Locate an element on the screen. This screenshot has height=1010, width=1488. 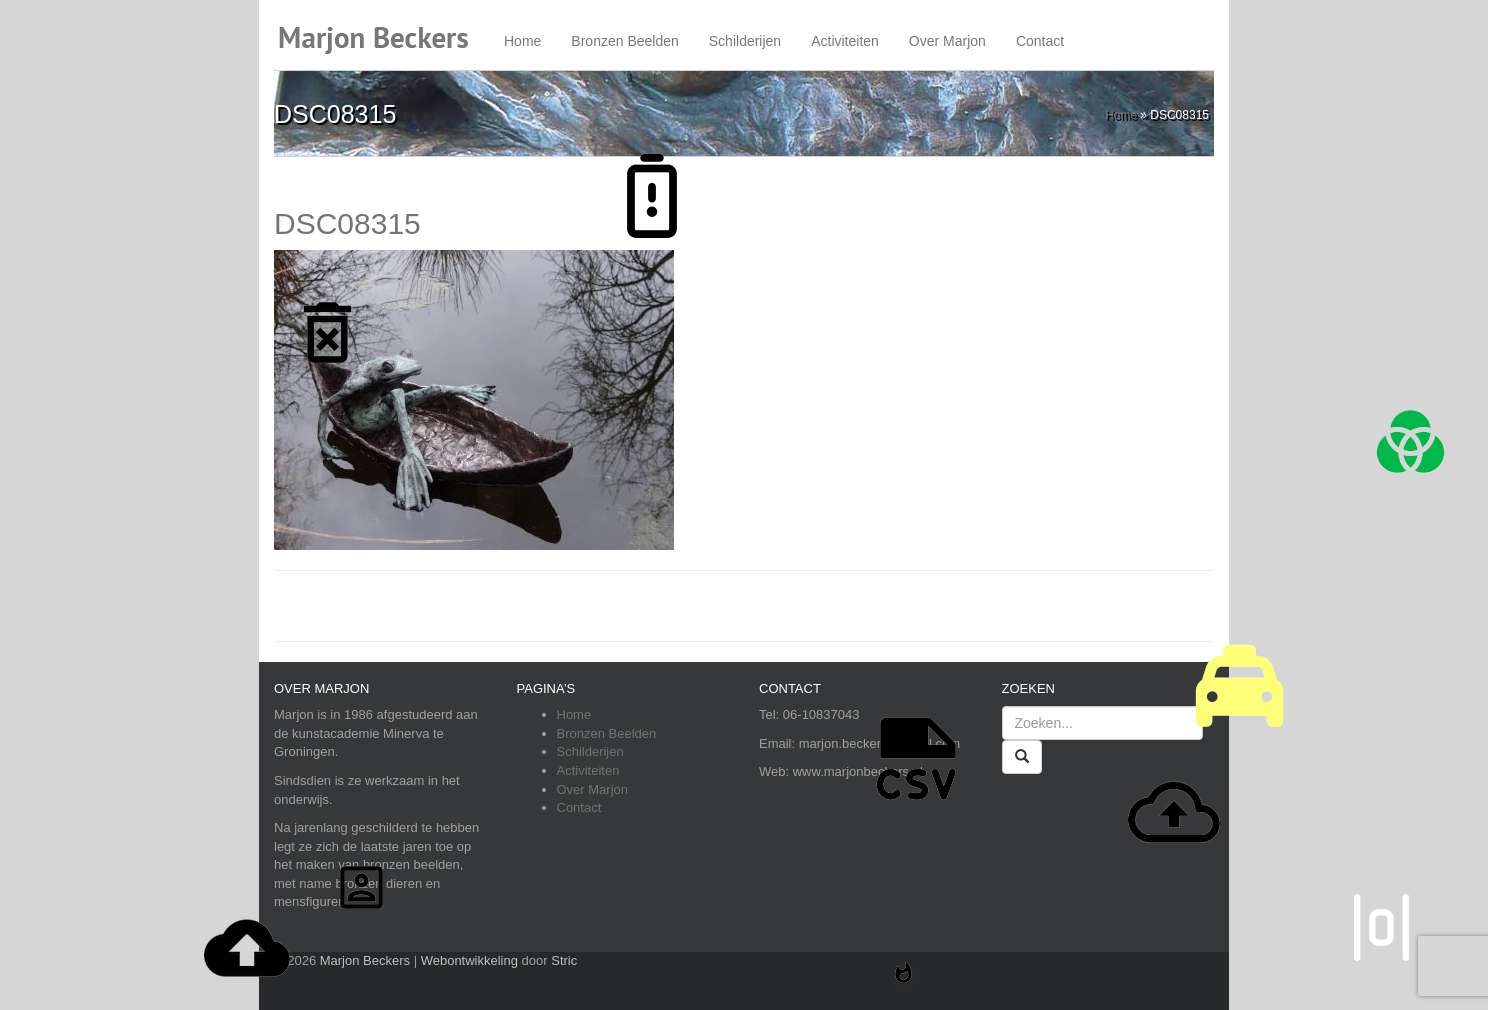
indicates low battery warning is located at coordinates (652, 196).